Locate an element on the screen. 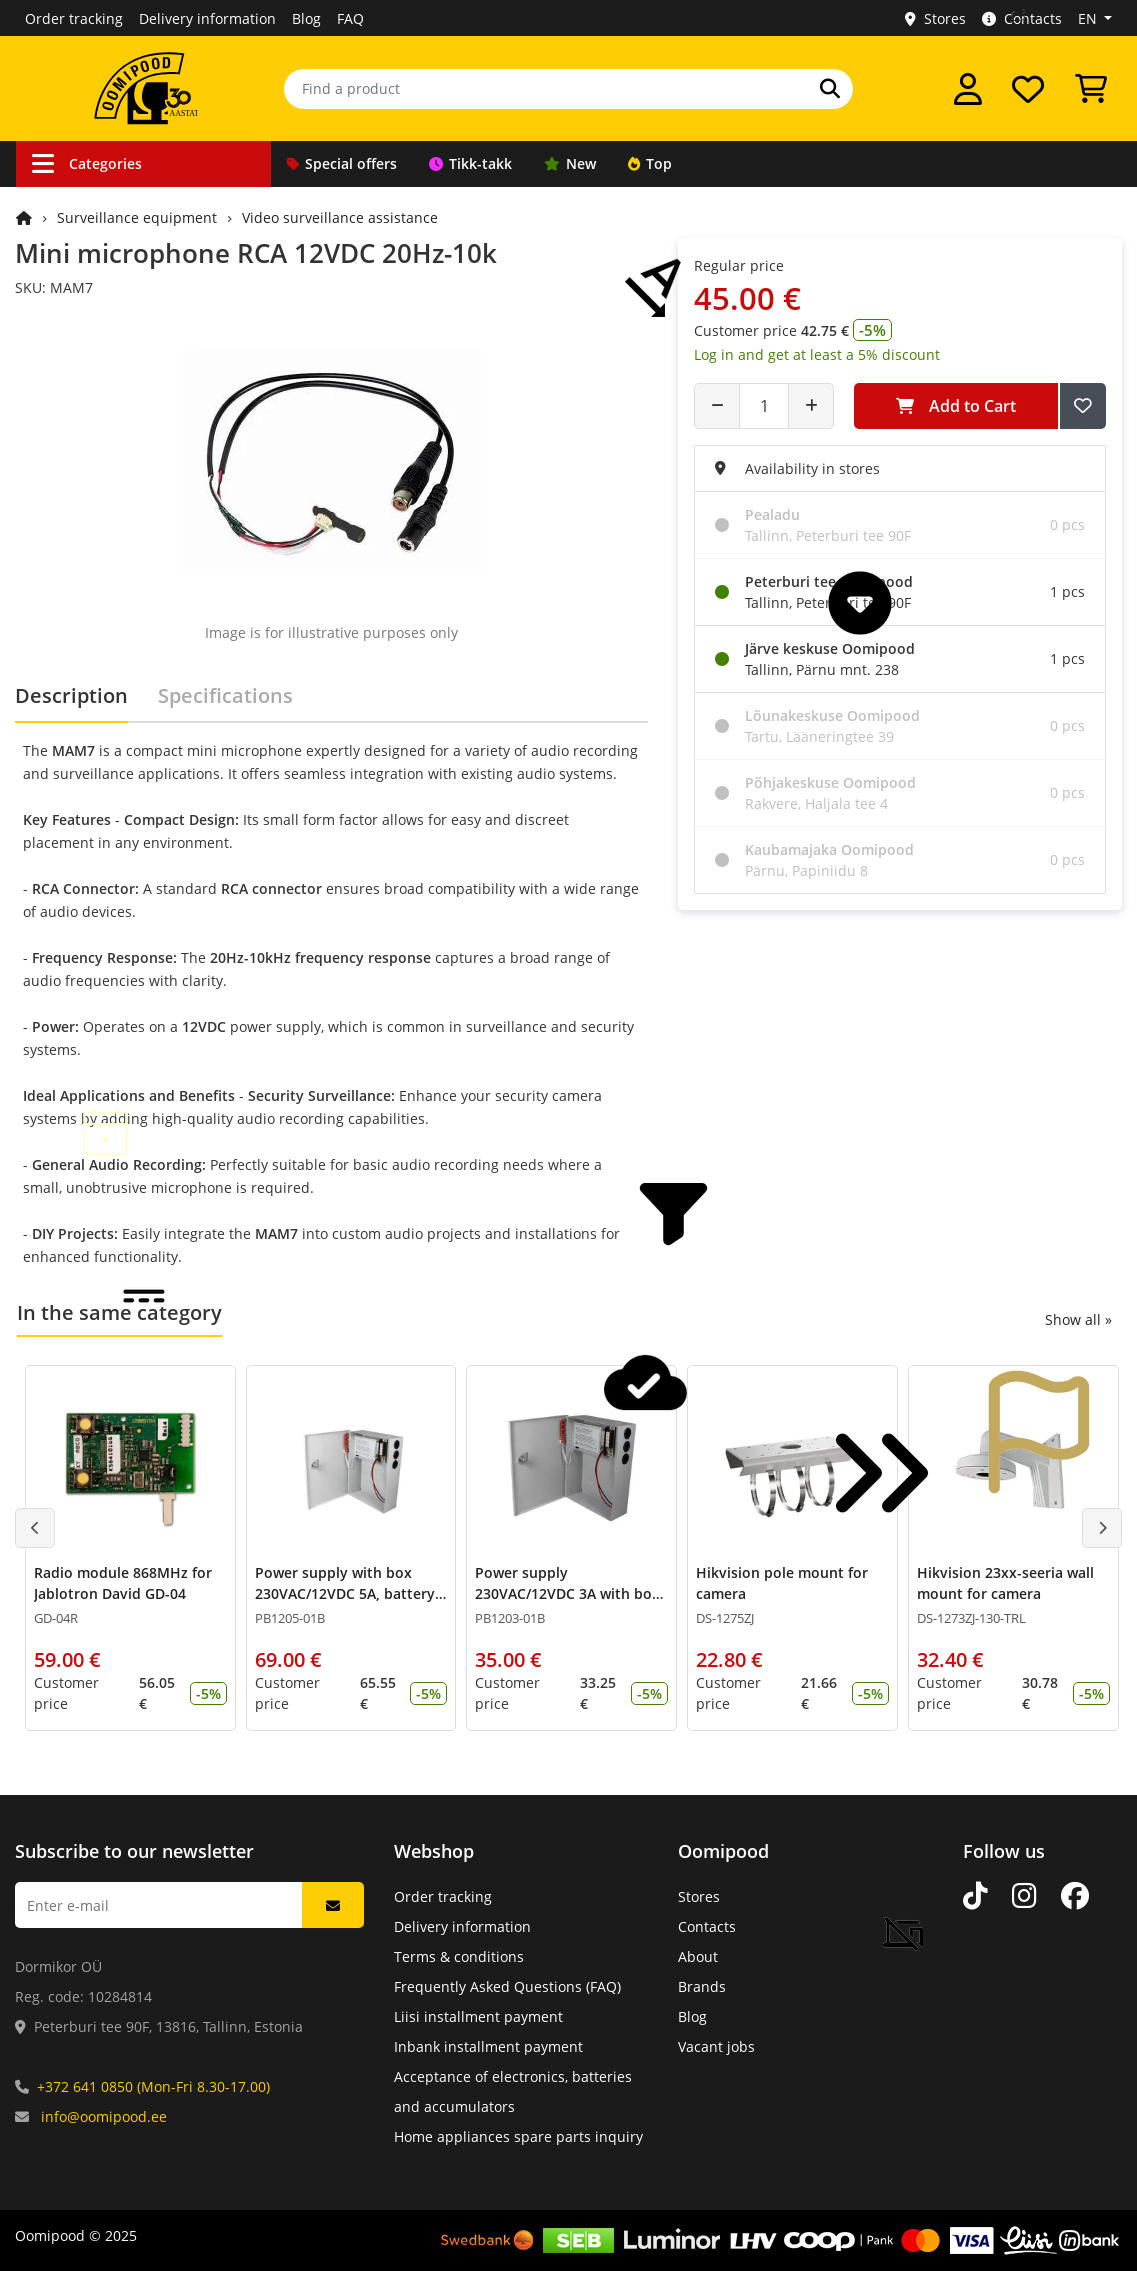 The image size is (1137, 2271). enable repeat mode for media playback is located at coordinates (1018, 16).